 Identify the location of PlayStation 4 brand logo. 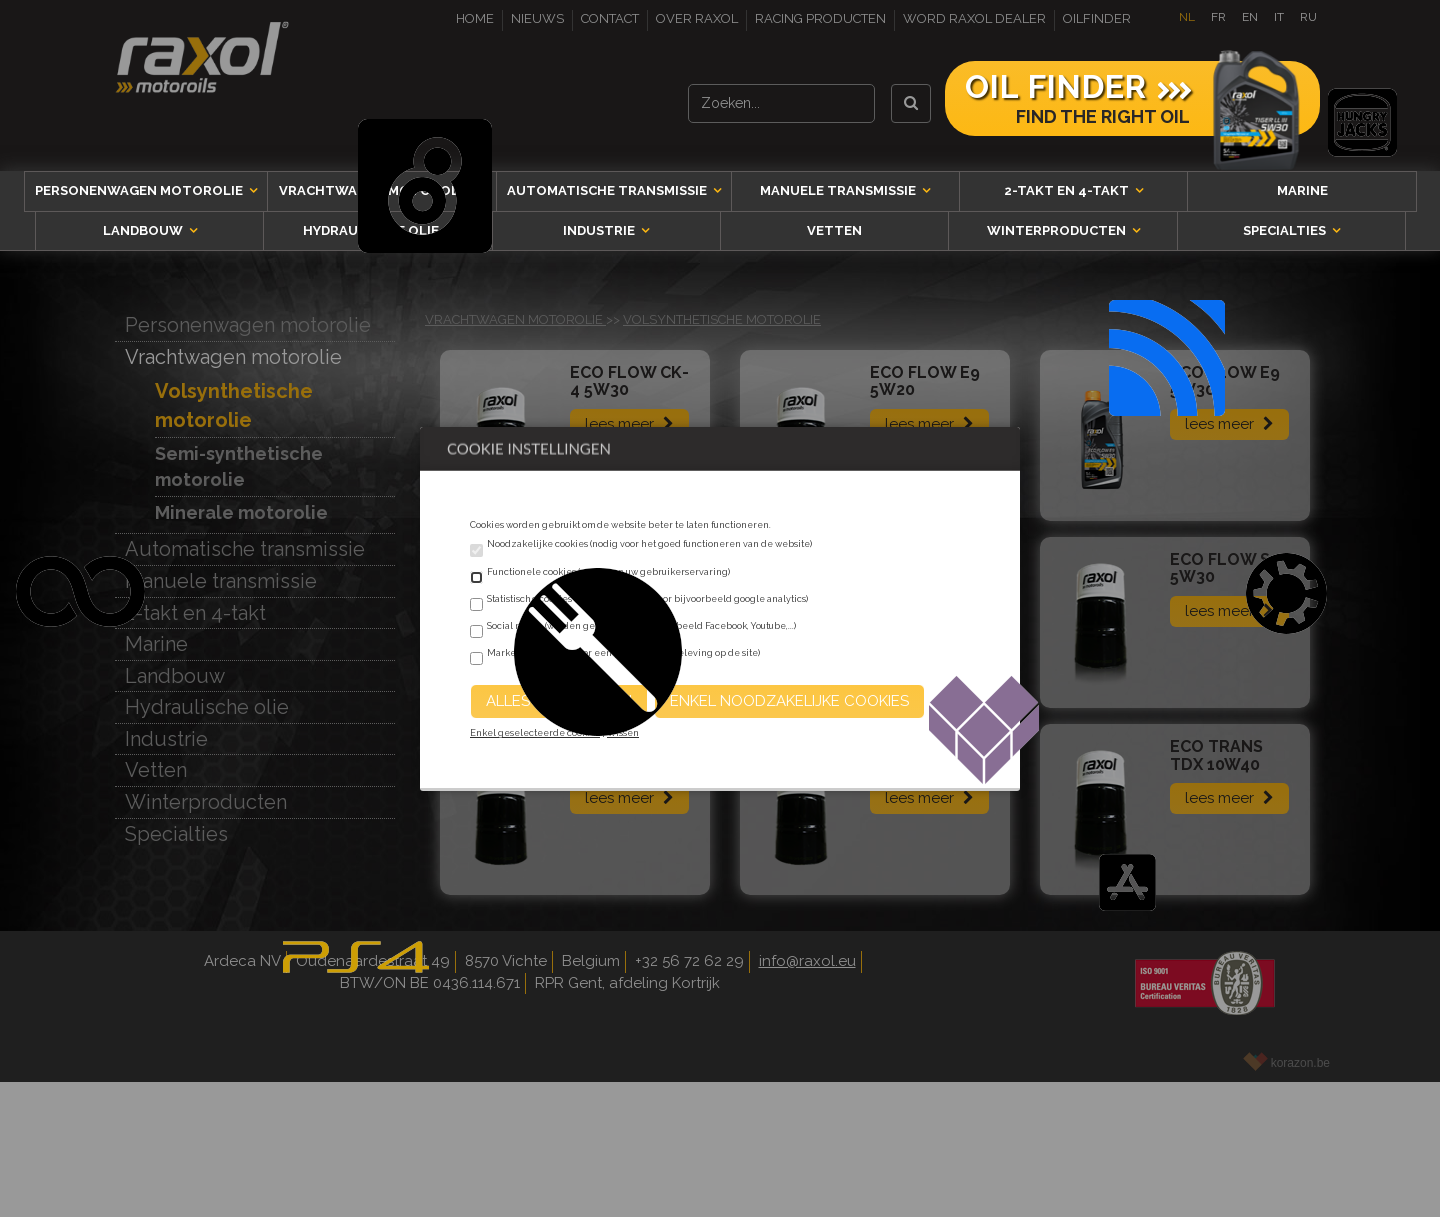
(356, 957).